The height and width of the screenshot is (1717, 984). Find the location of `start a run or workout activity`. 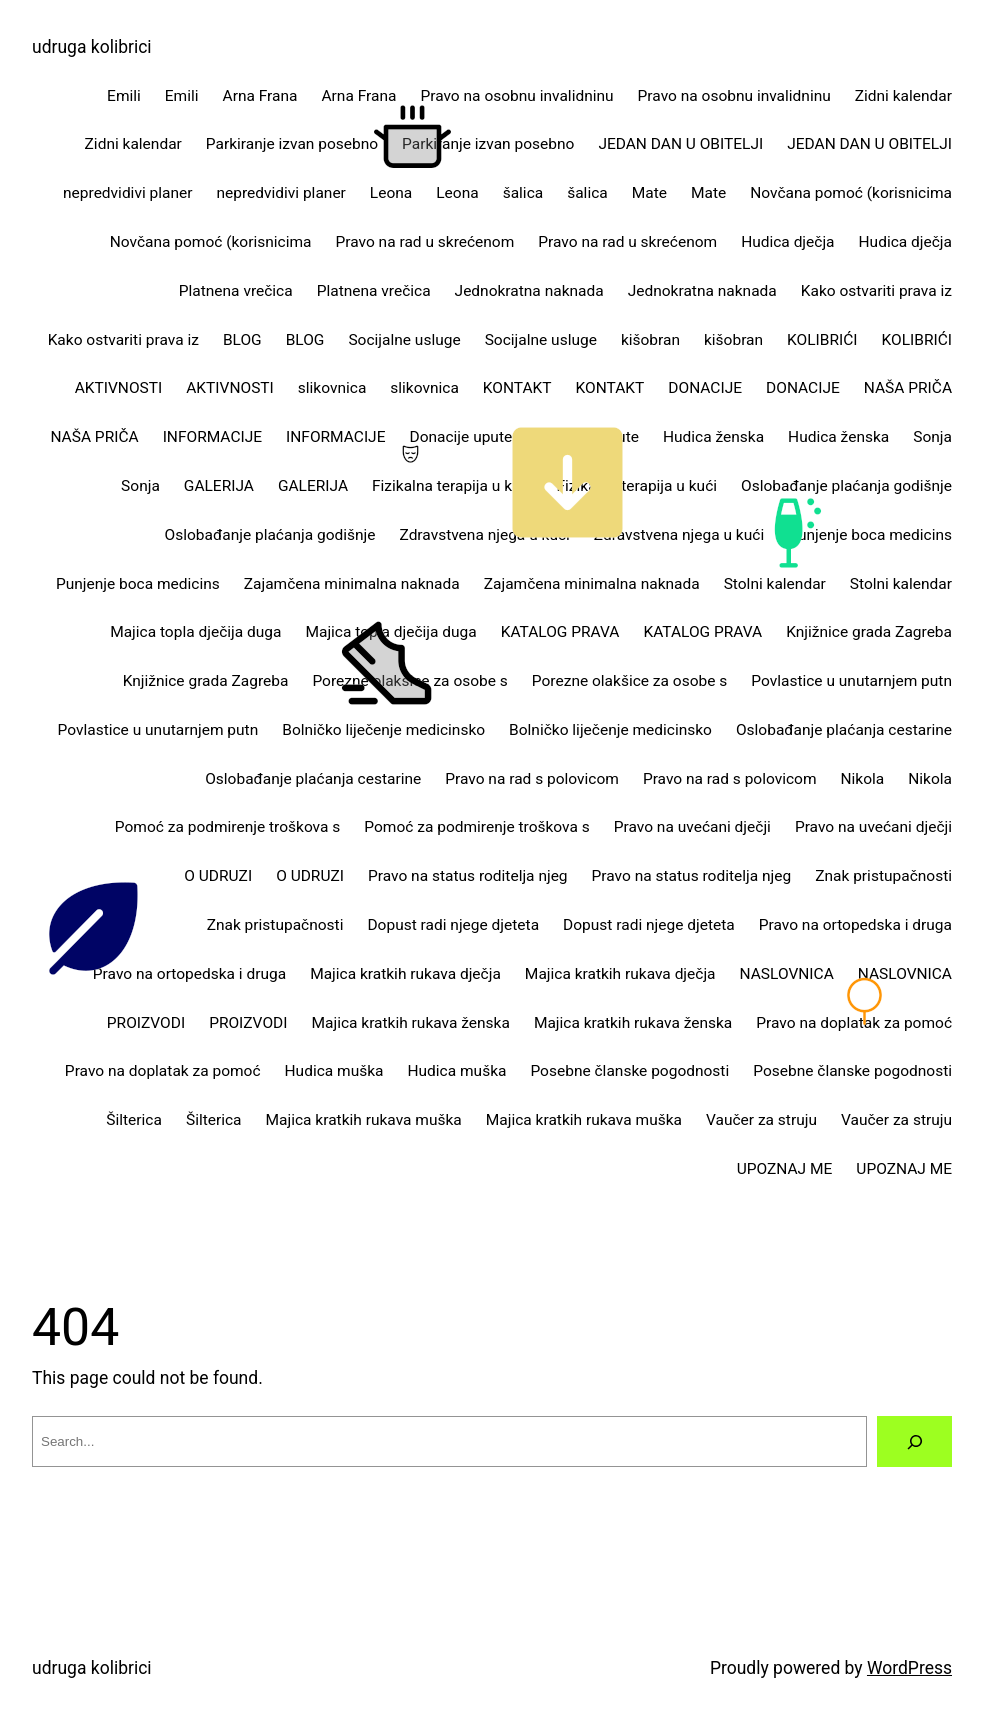

start a run or workout activity is located at coordinates (385, 668).